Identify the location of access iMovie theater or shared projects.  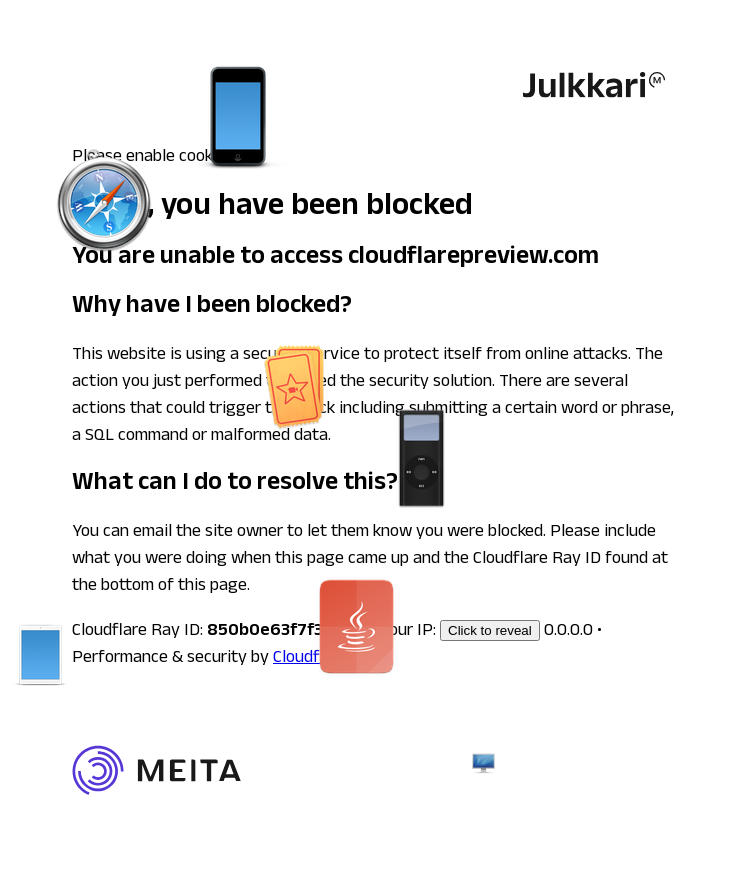
(297, 387).